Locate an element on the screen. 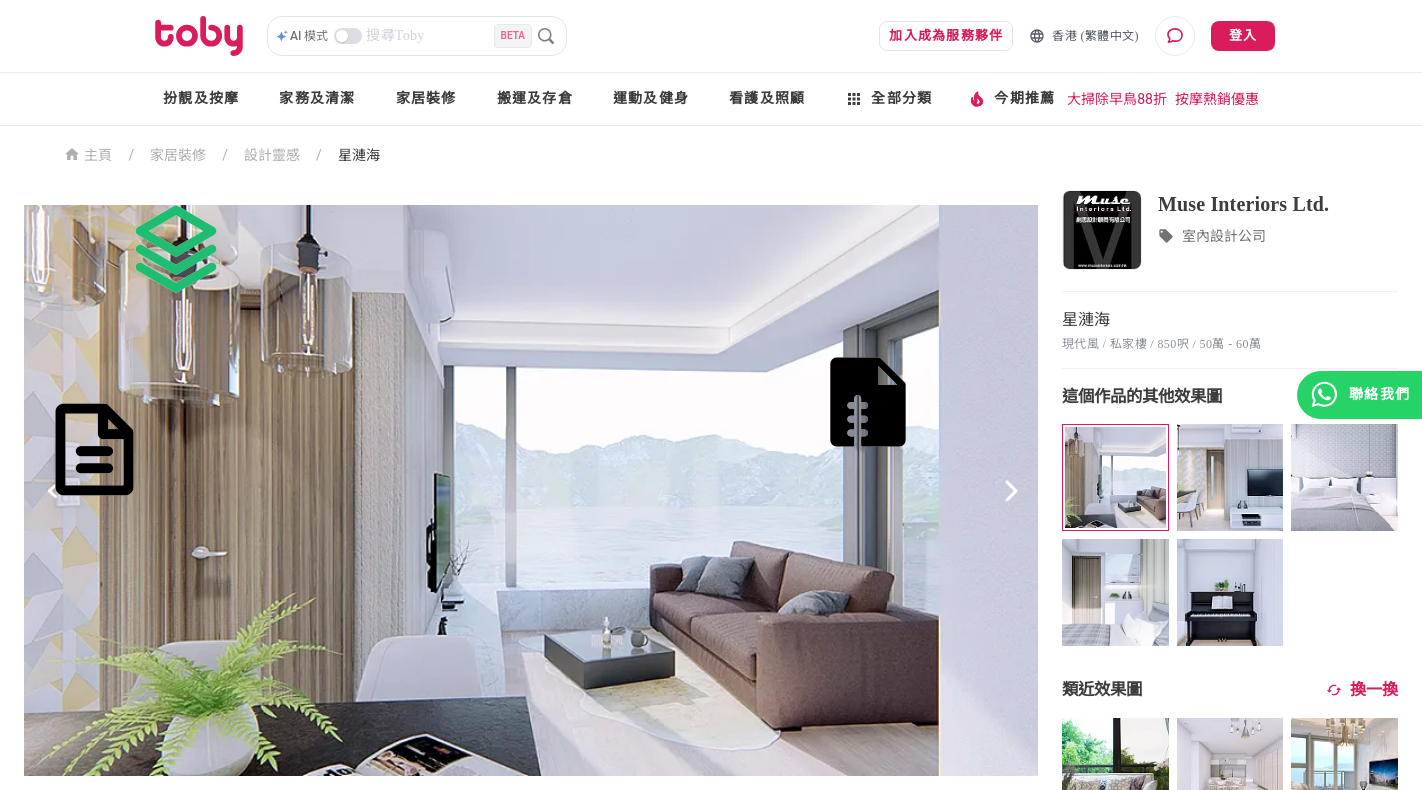 This screenshot has width=1422, height=790. view document or text file is located at coordinates (94, 449).